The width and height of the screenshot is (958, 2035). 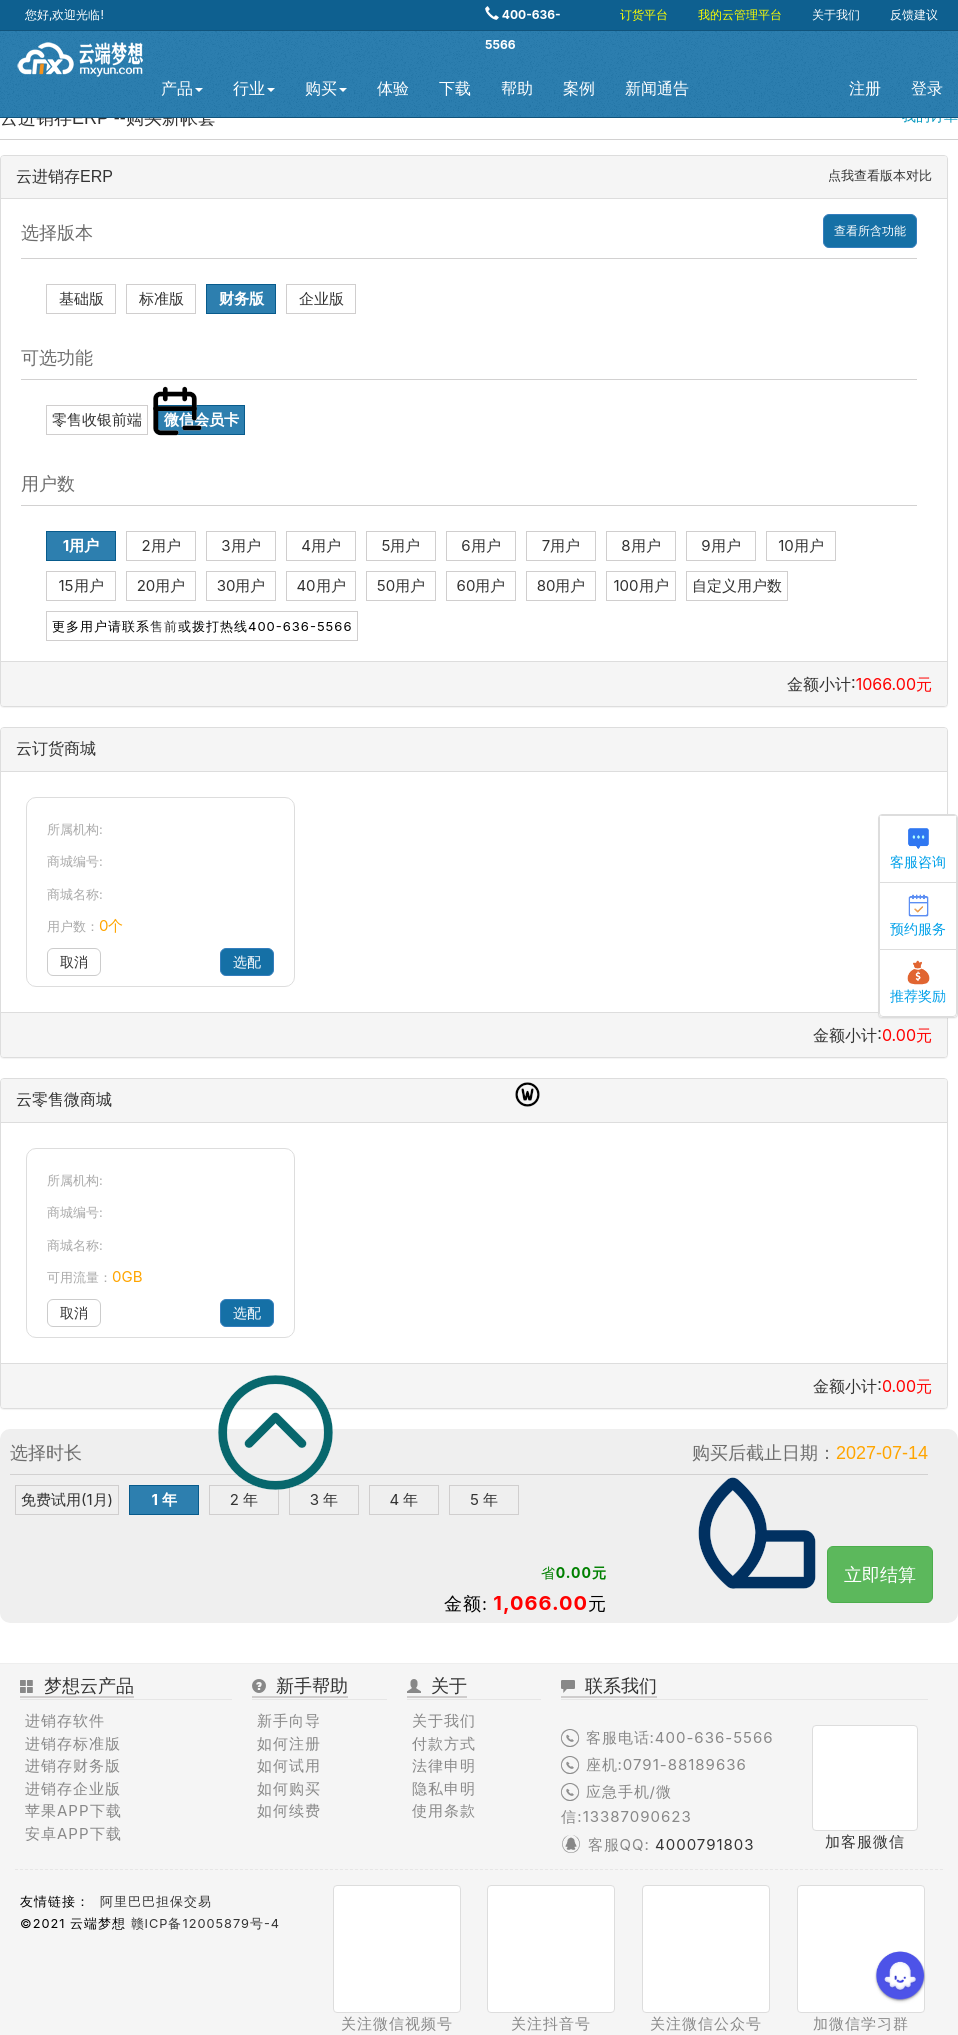 What do you see at coordinates (527, 1094) in the screenshot?
I see `laundry care symbol indicating wash dry setting` at bounding box center [527, 1094].